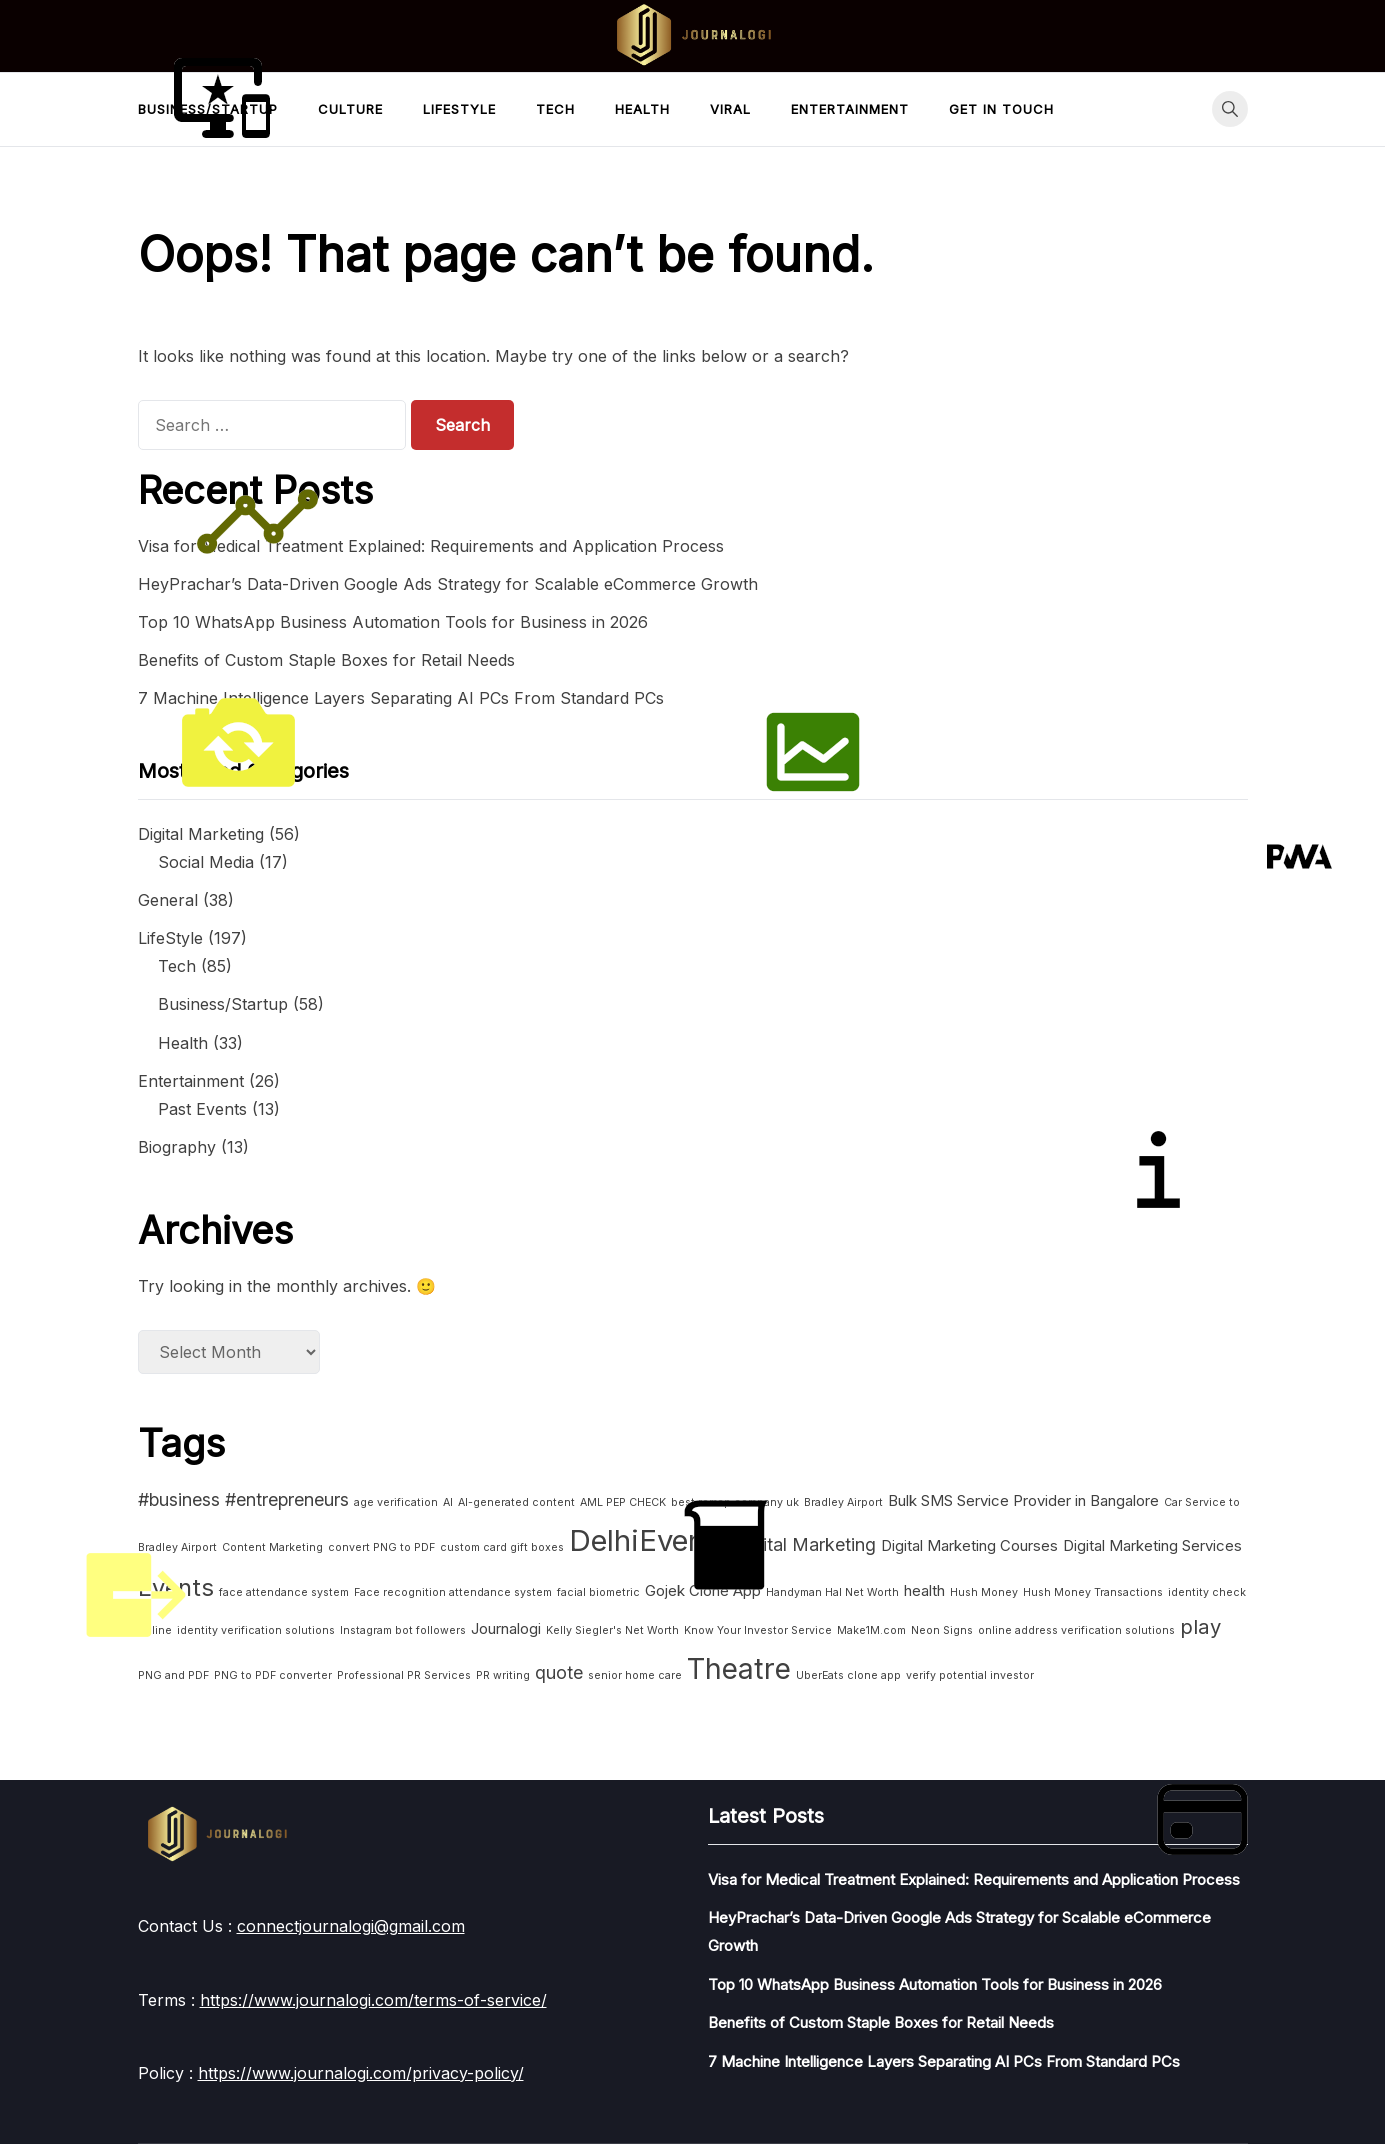 Image resolution: width=1385 pixels, height=2144 pixels. Describe the element at coordinates (1158, 1169) in the screenshot. I see `view more information or details` at that location.